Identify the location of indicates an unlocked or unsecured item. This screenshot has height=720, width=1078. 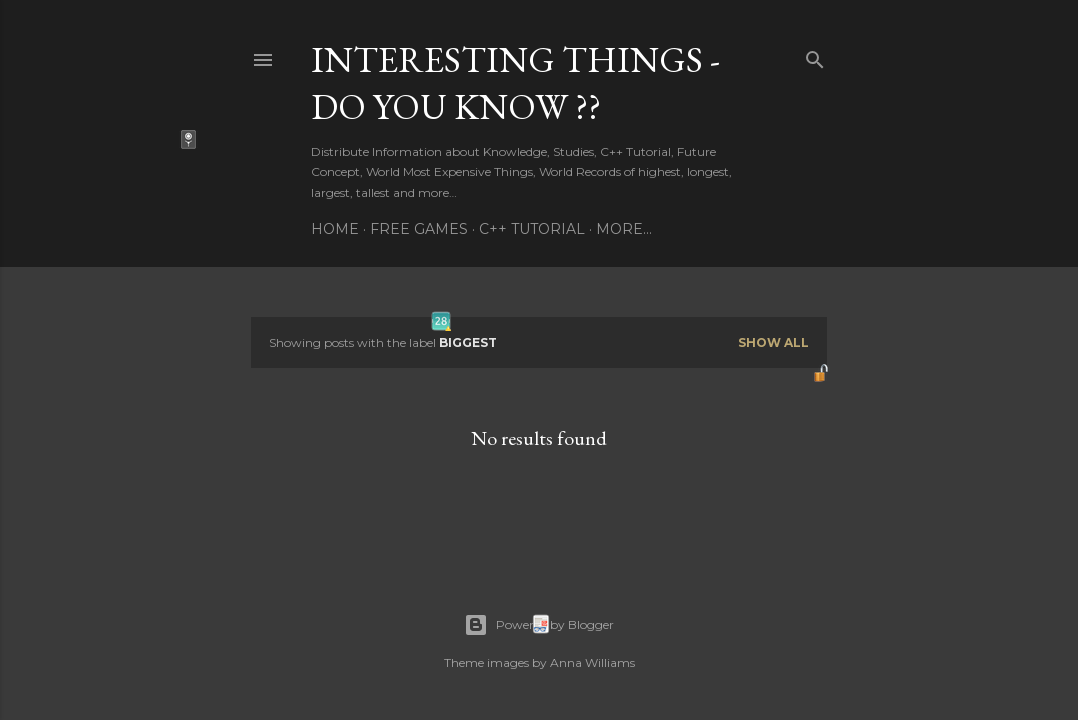
(821, 373).